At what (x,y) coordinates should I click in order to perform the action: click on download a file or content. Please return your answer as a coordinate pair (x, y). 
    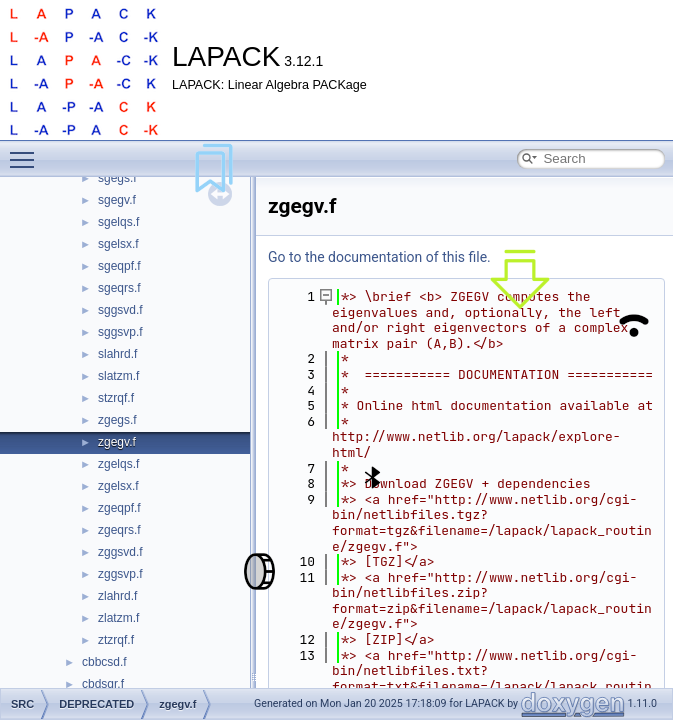
    Looking at the image, I should click on (520, 277).